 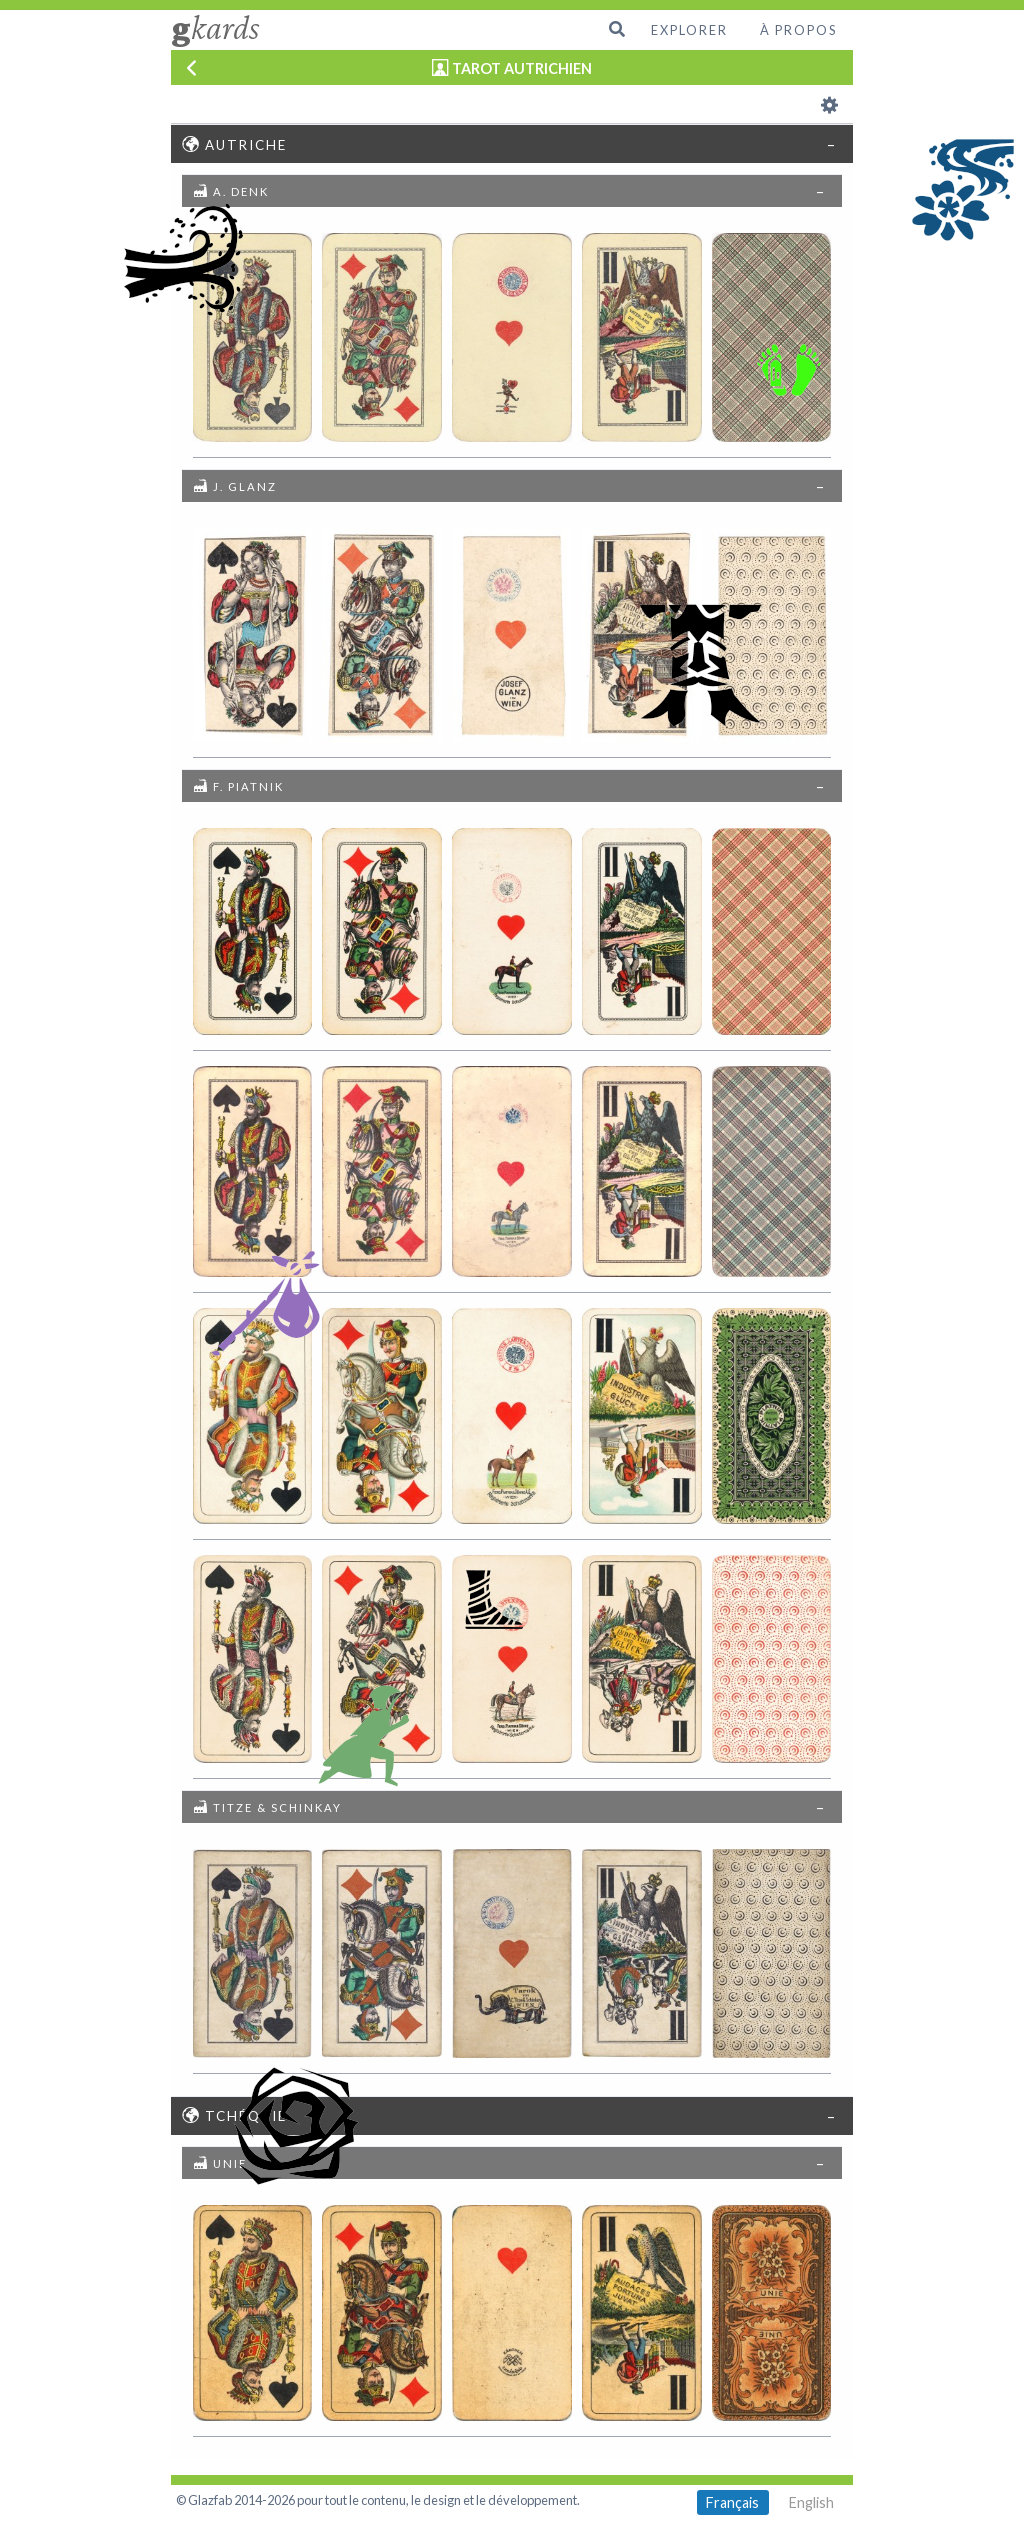 I want to click on the deku tree character from the legend of zelda series, so click(x=700, y=665).